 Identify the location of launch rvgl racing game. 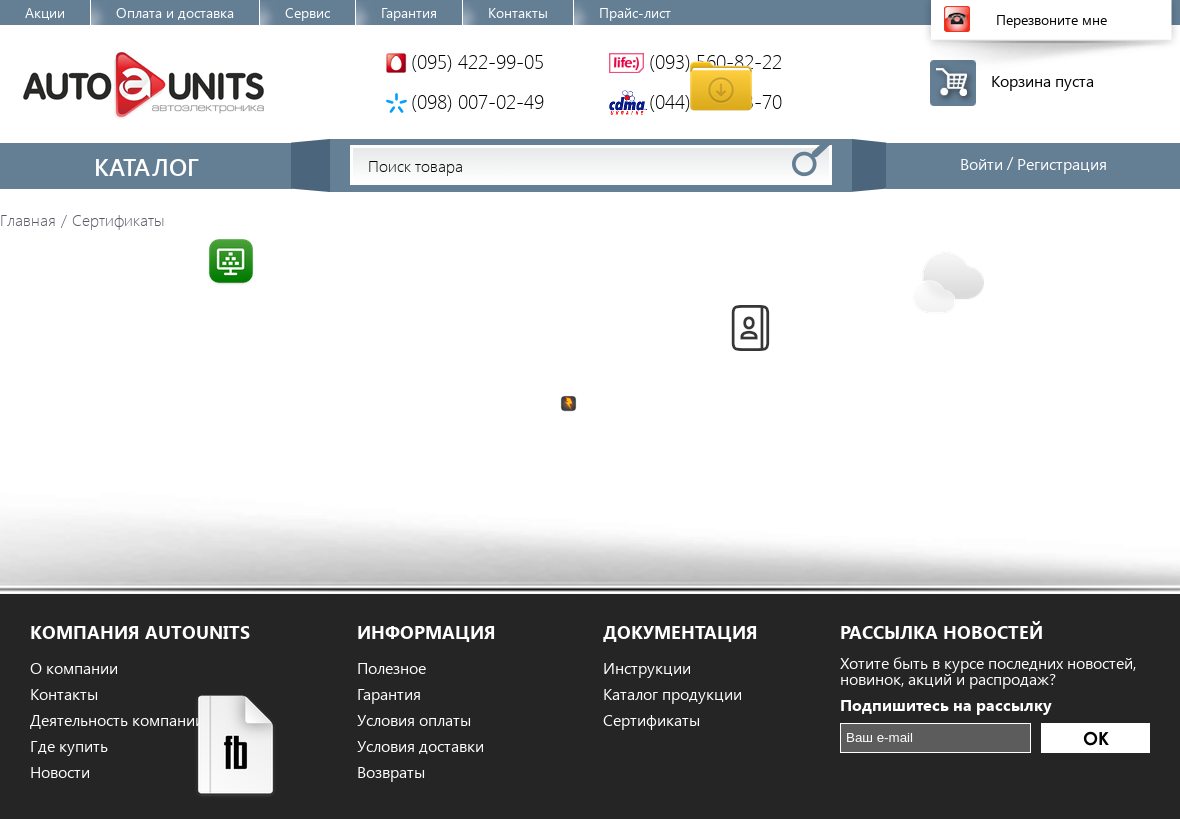
(568, 403).